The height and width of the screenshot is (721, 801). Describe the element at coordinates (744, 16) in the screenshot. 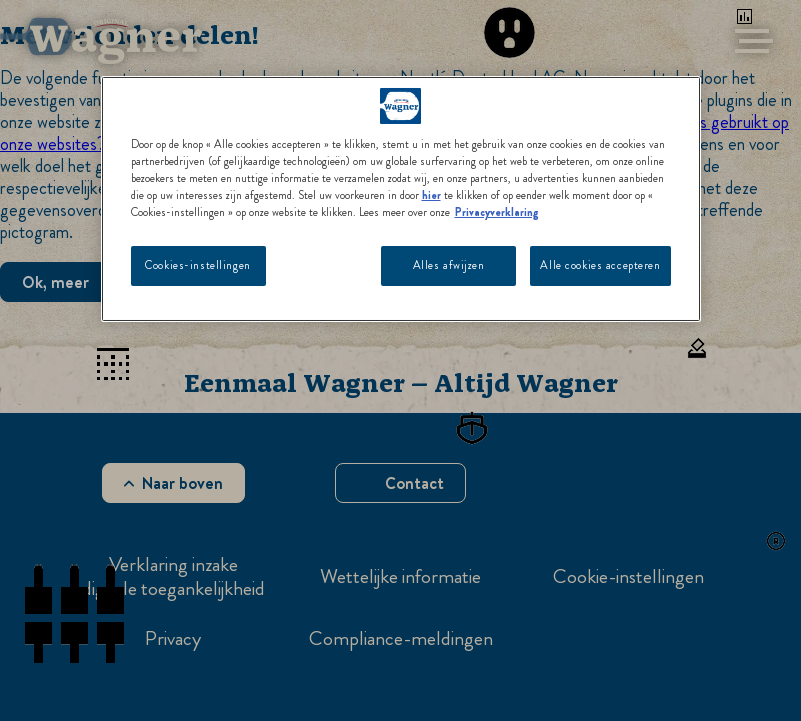

I see `insert a chart or graph into the document` at that location.